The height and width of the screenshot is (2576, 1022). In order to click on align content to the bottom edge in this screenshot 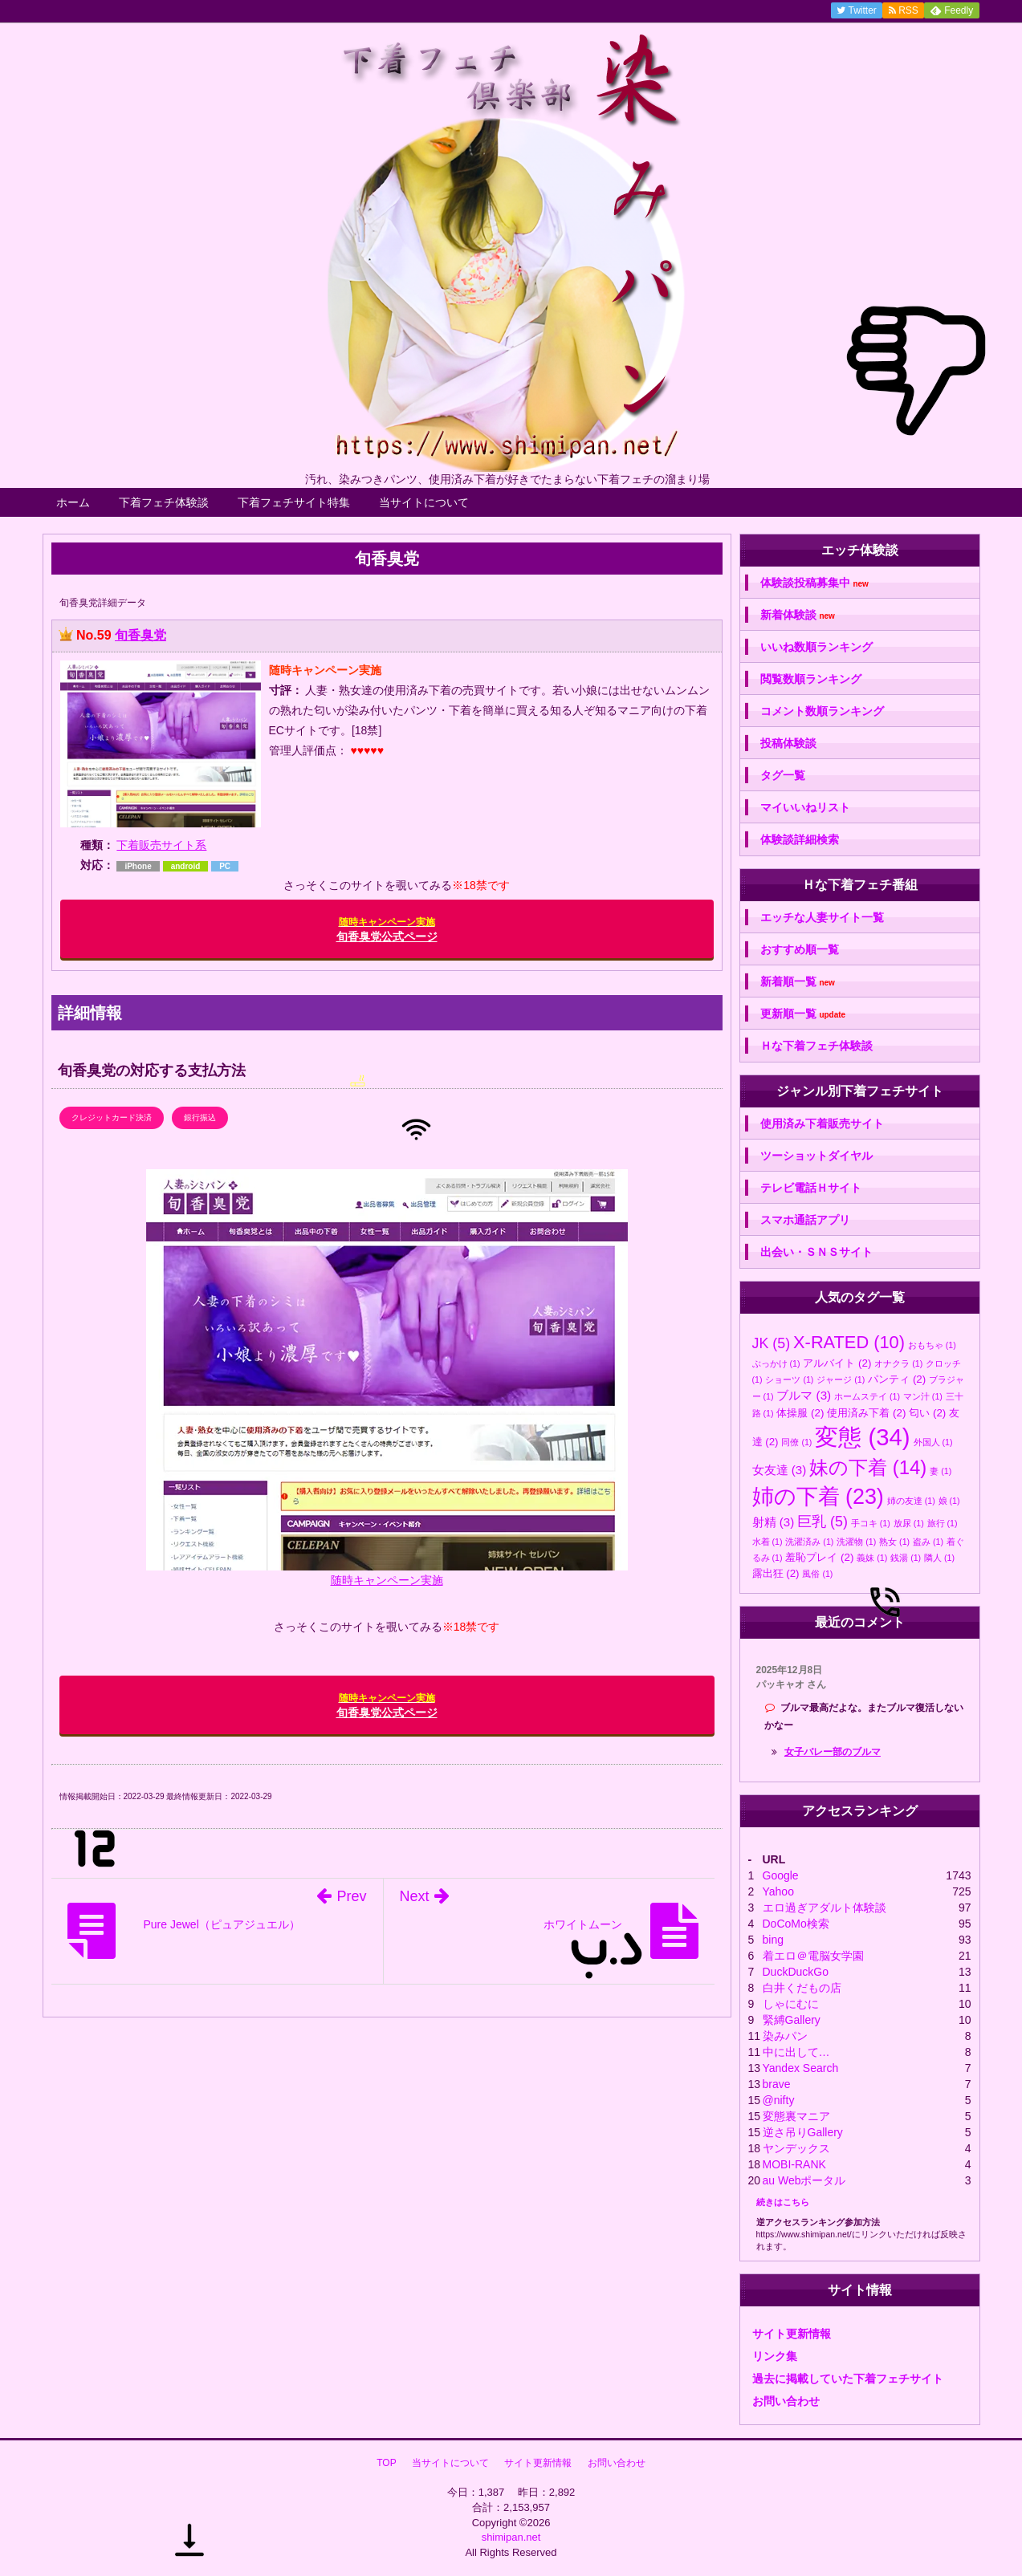, I will do `click(189, 2540)`.